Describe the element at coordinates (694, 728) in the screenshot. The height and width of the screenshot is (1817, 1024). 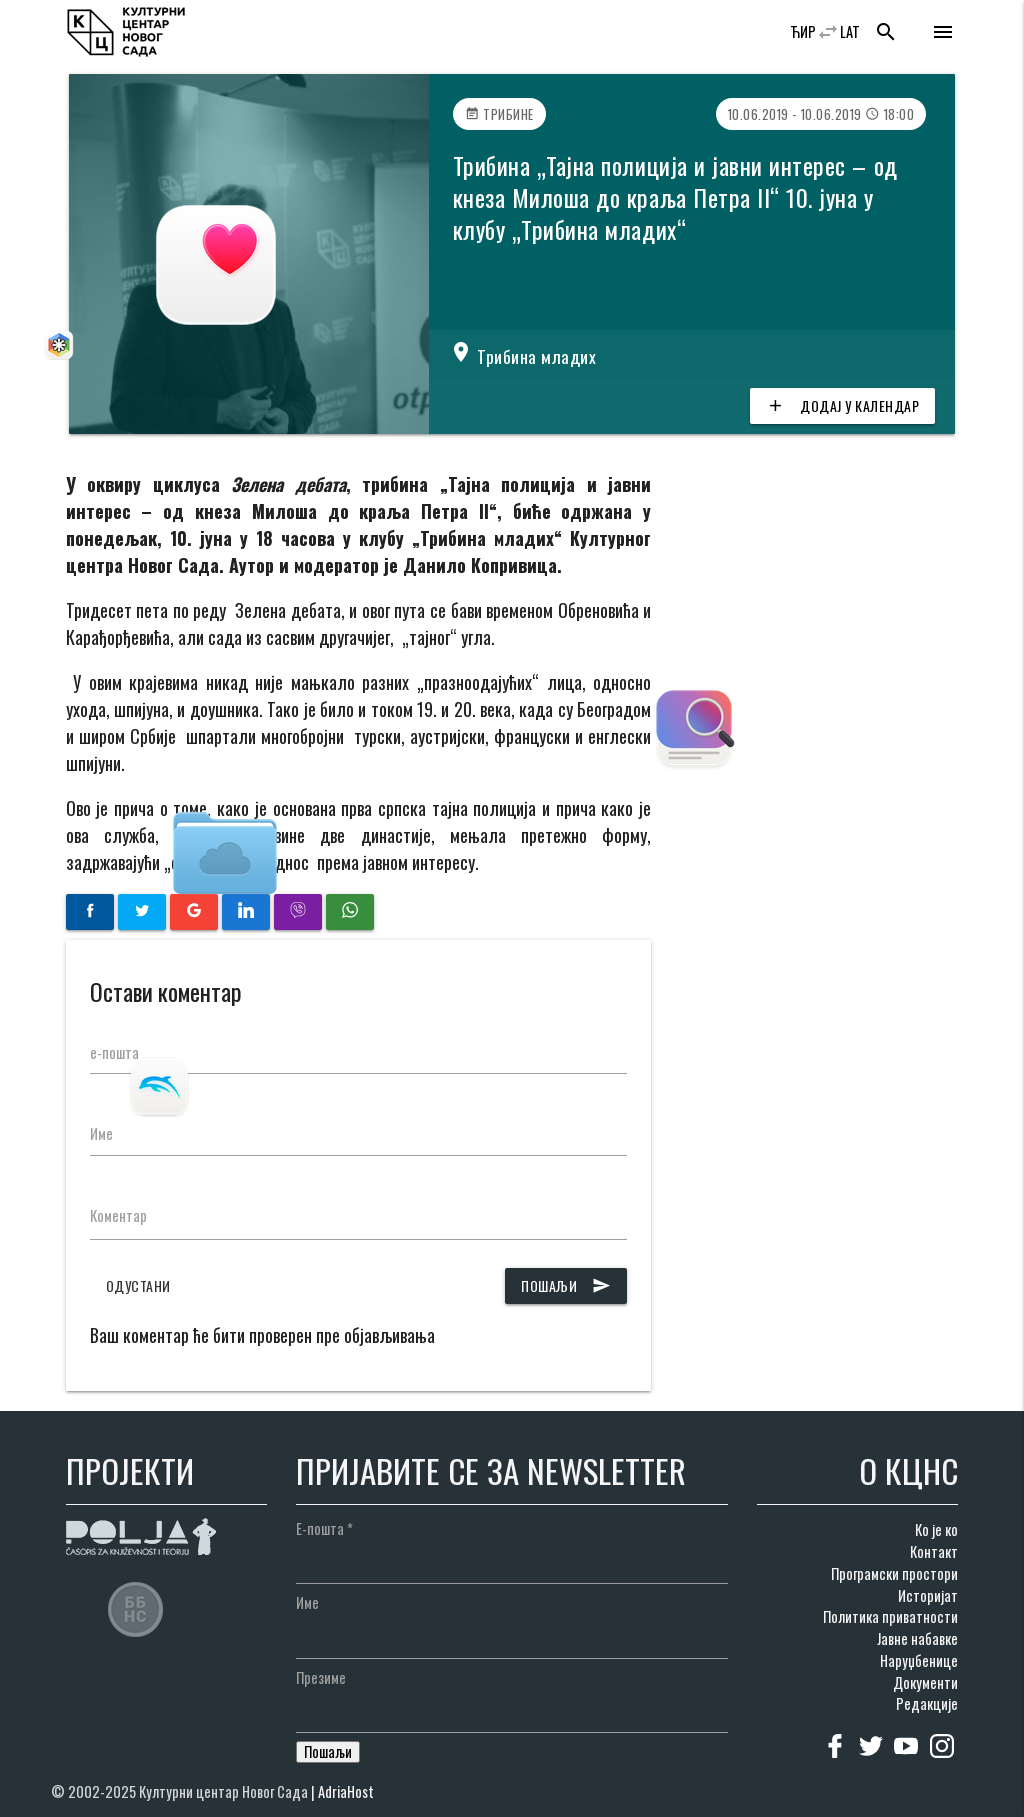
I see `open share preview app` at that location.